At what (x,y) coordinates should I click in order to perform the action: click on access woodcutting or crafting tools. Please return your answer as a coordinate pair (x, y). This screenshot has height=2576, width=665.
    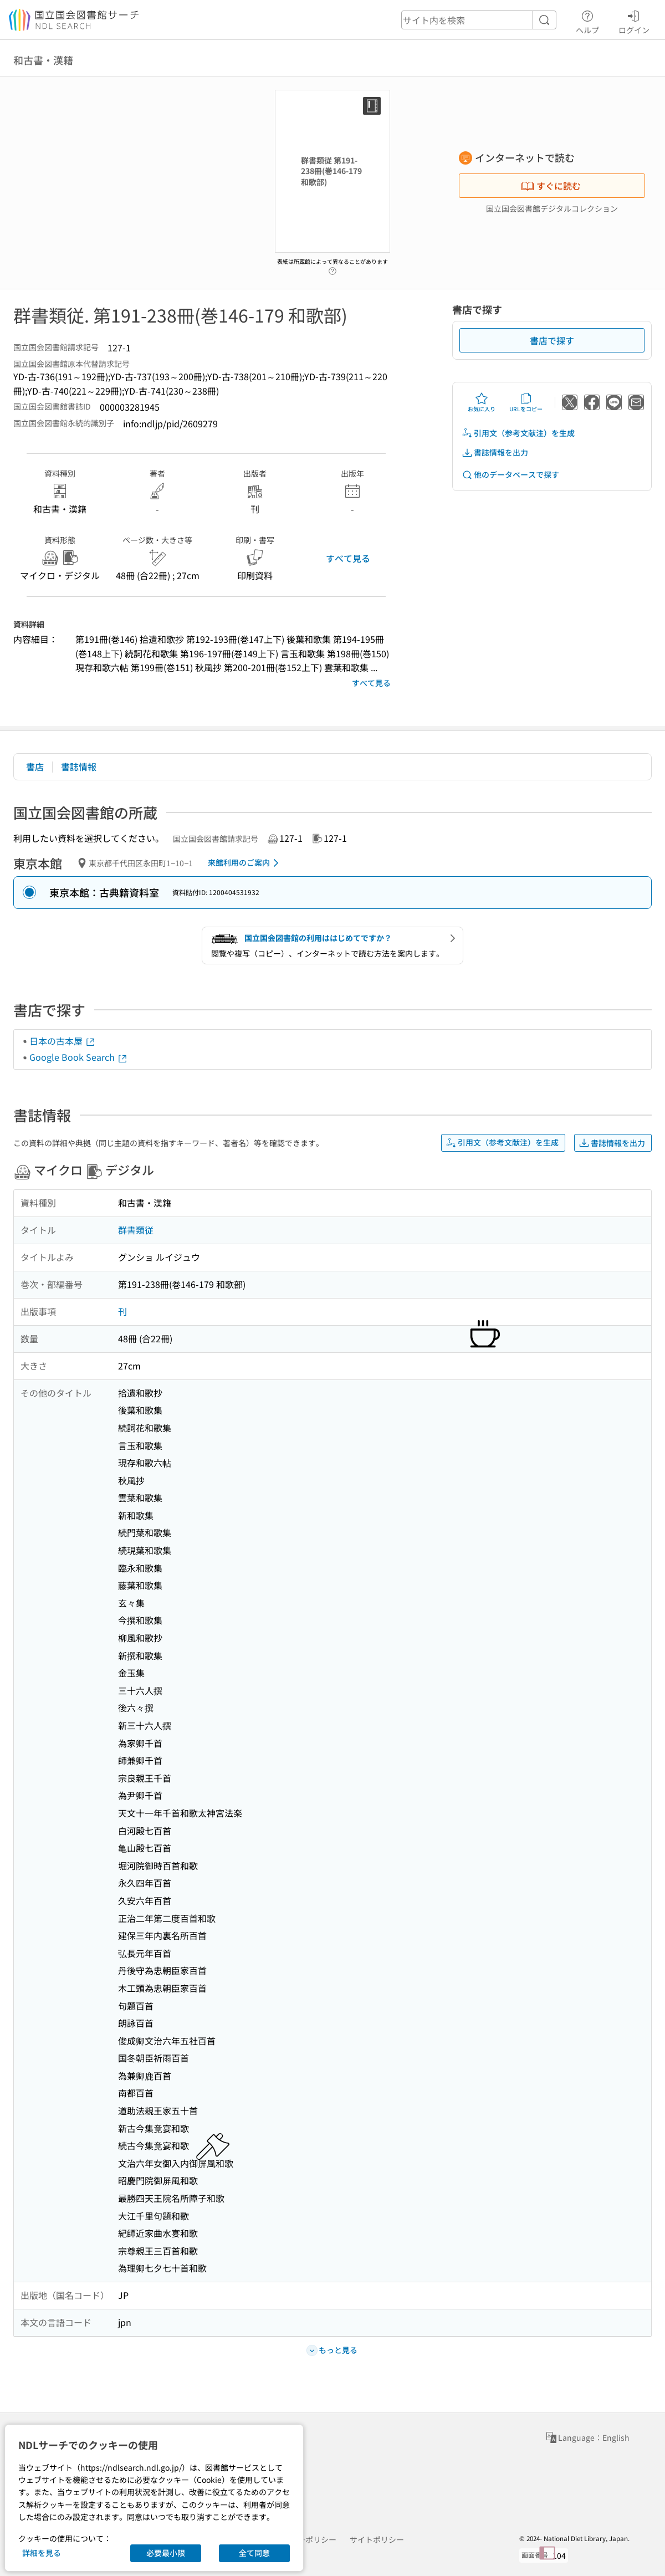
    Looking at the image, I should click on (213, 2148).